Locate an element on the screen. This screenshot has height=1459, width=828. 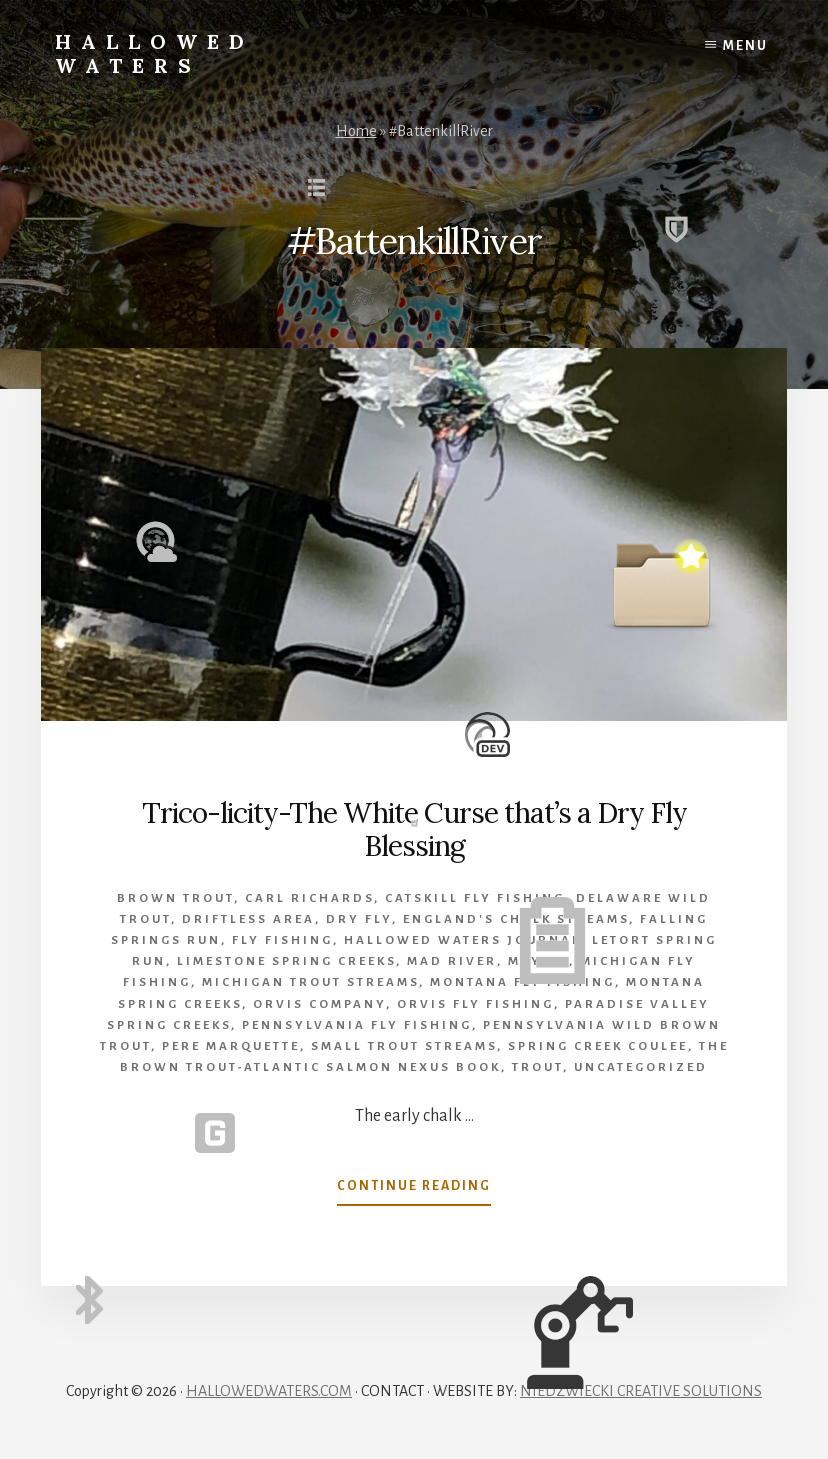
indicates GPRS mobile data connection is located at coordinates (215, 1133).